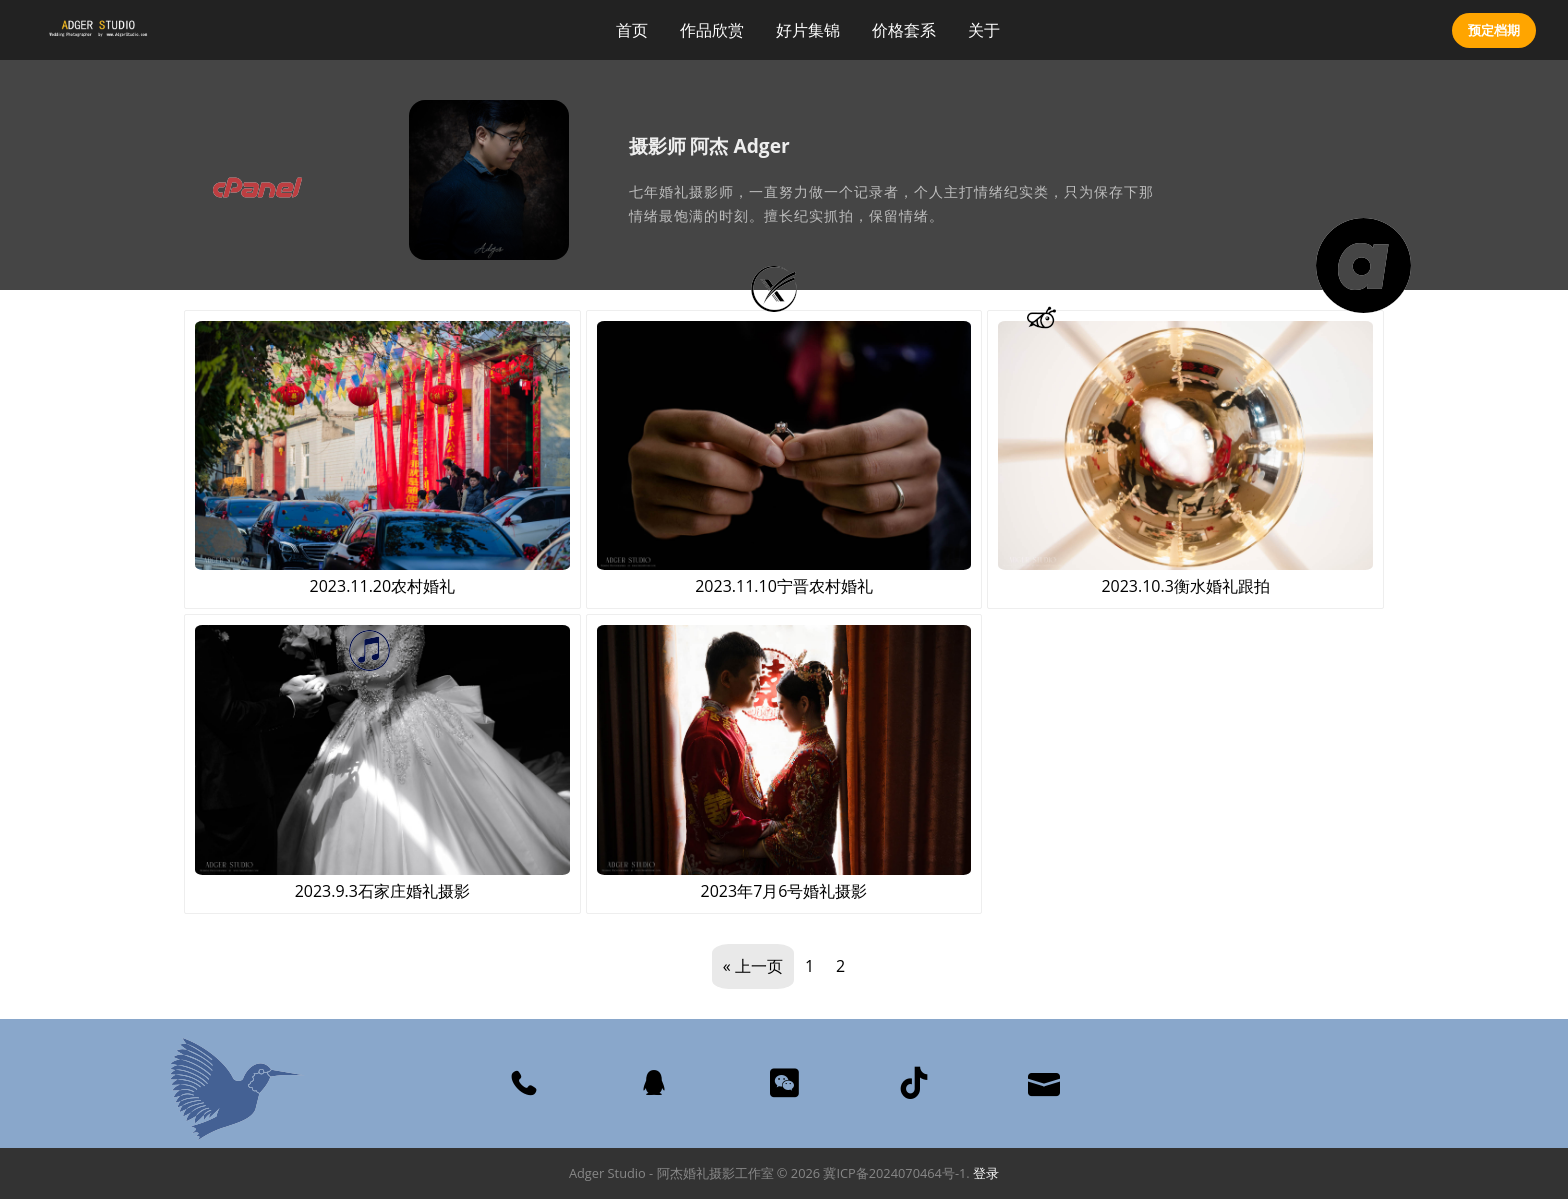  What do you see at coordinates (257, 187) in the screenshot?
I see `access cPanel web hosting control panel` at bounding box center [257, 187].